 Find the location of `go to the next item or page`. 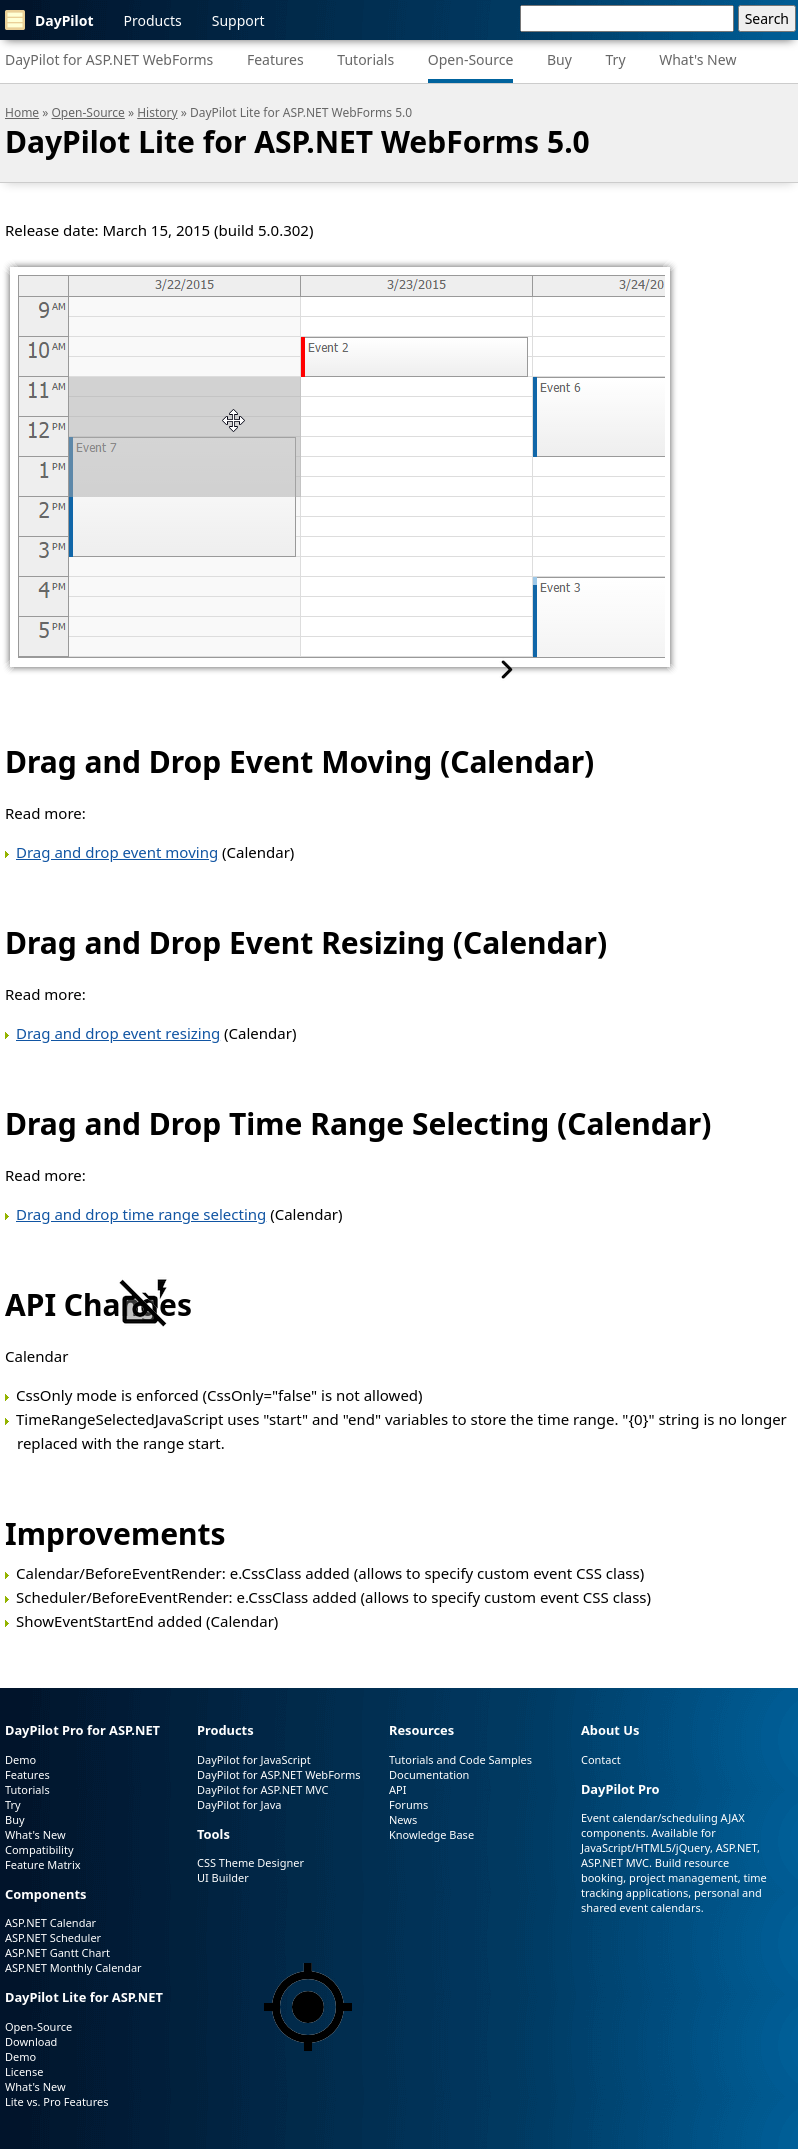

go to the next item or page is located at coordinates (506, 669).